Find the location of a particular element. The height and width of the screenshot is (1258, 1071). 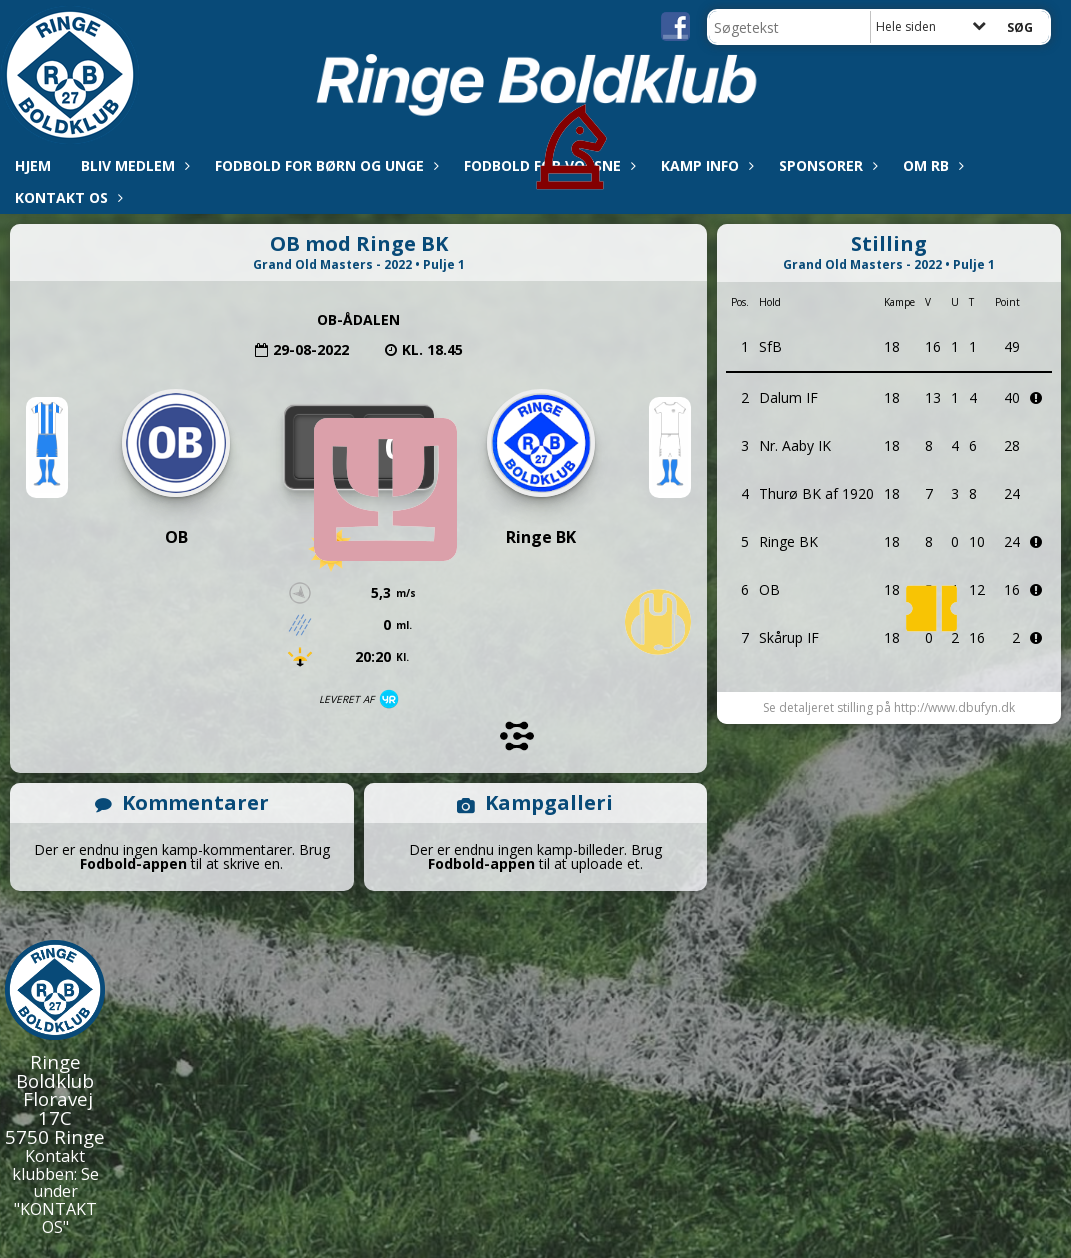

open the Rime input method application is located at coordinates (385, 489).